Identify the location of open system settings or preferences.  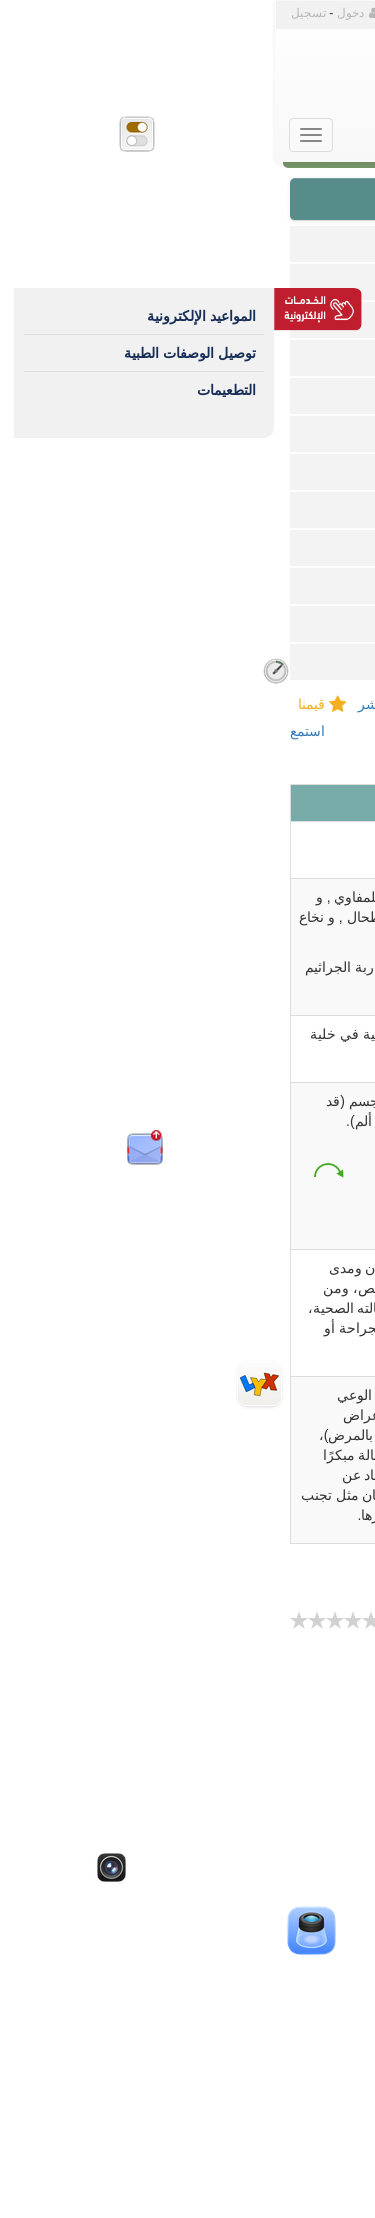
(137, 134).